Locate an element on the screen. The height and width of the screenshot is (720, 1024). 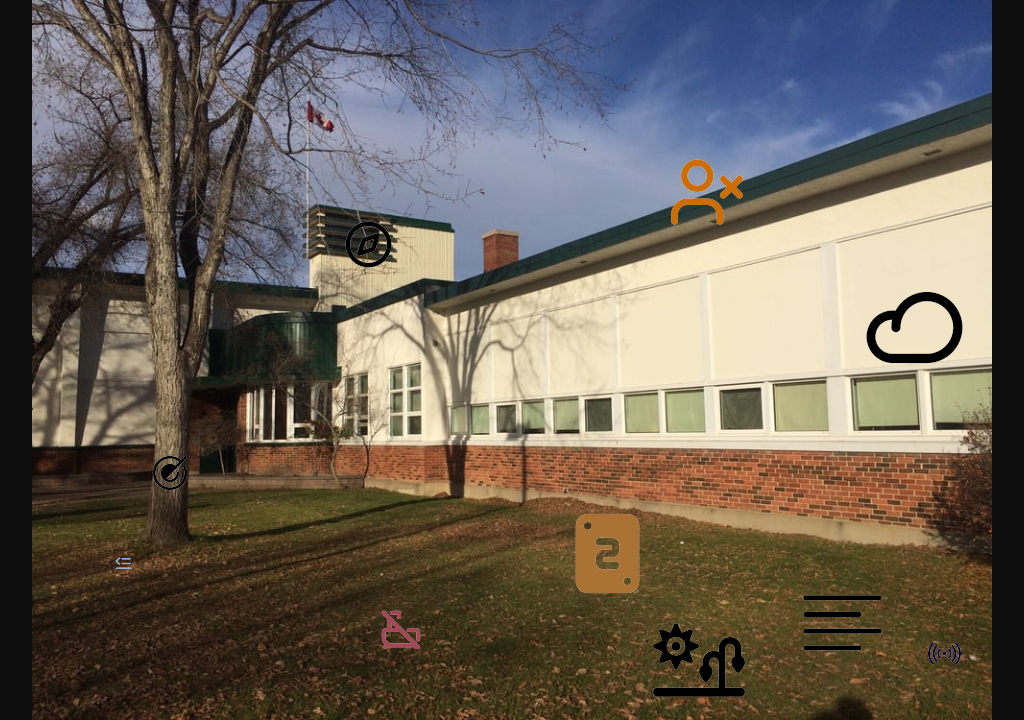
access radio or audio streaming is located at coordinates (944, 653).